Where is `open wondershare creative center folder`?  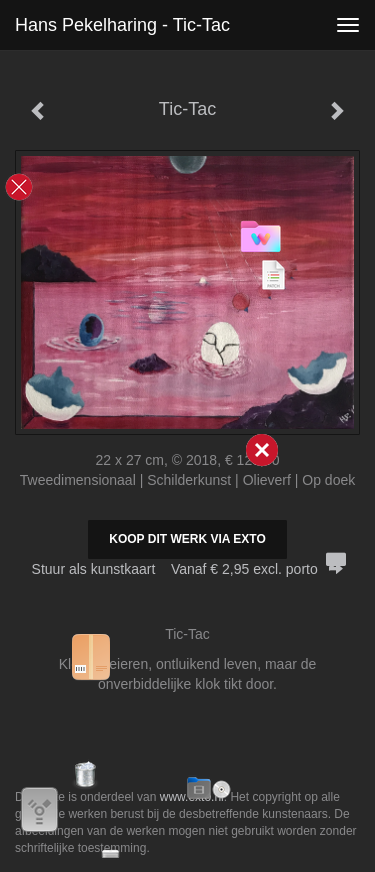 open wondershare creative center folder is located at coordinates (260, 237).